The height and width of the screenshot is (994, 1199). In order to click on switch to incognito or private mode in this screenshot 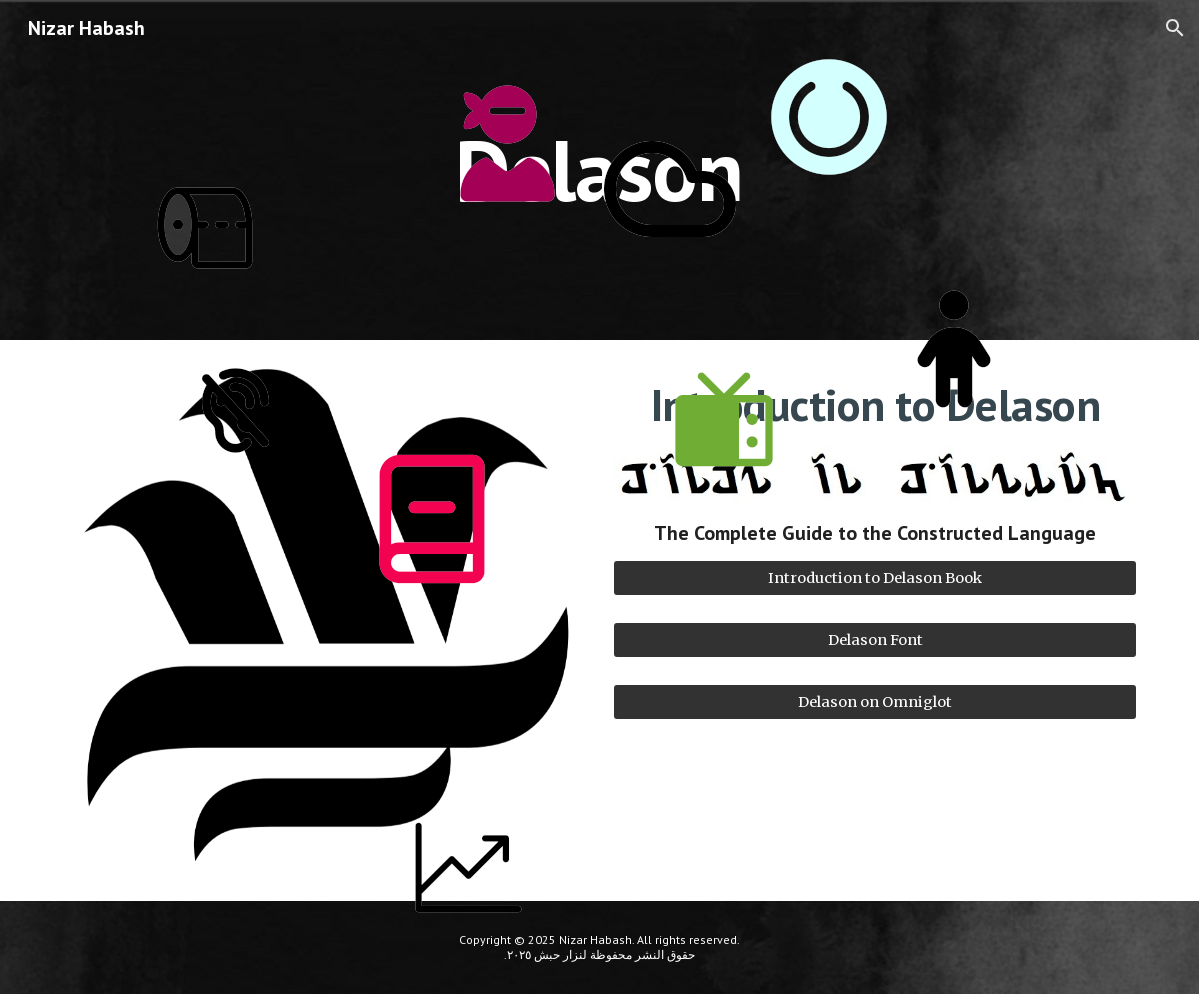, I will do `click(507, 143)`.